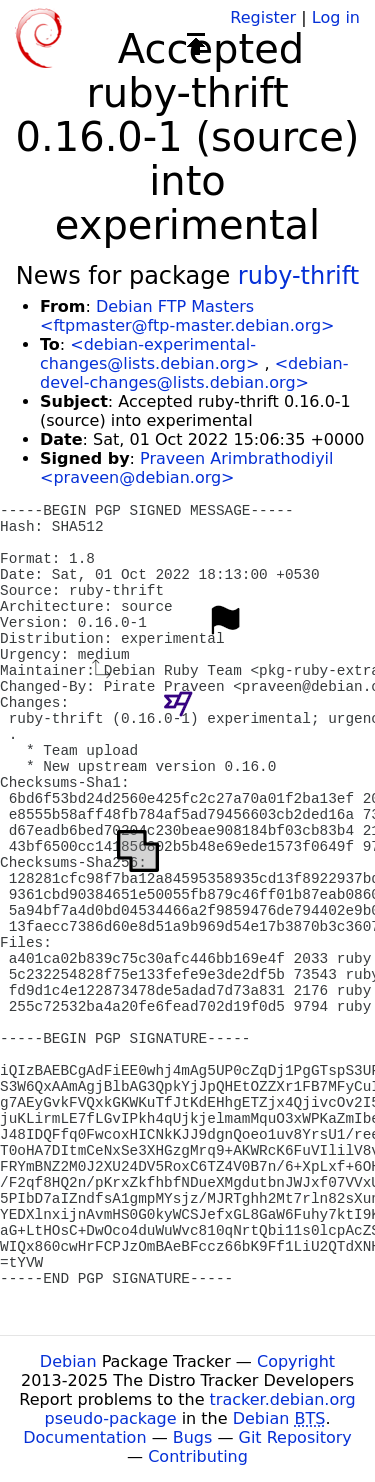 The height and width of the screenshot is (1482, 375). Describe the element at coordinates (196, 44) in the screenshot. I see `publish or upload content` at that location.